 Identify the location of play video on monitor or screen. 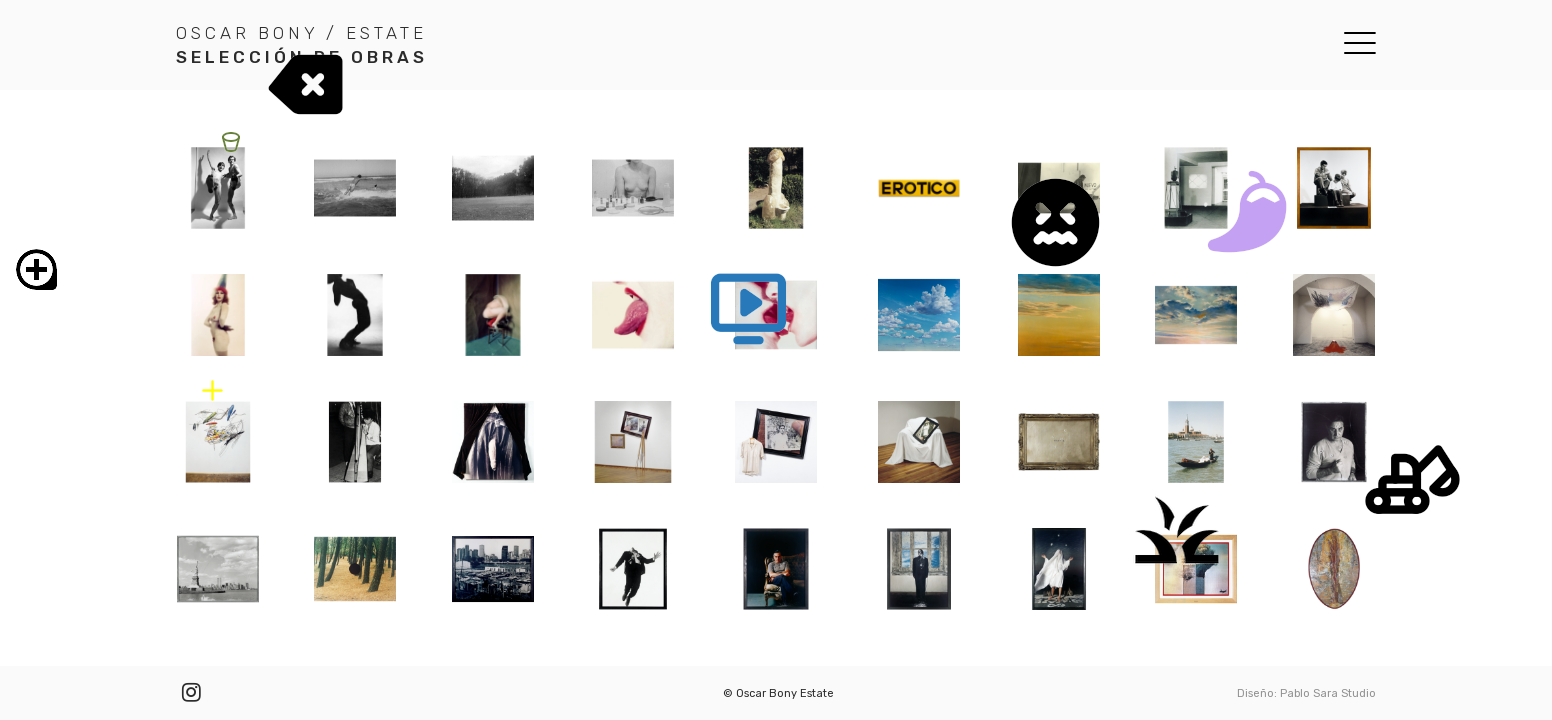
(748, 305).